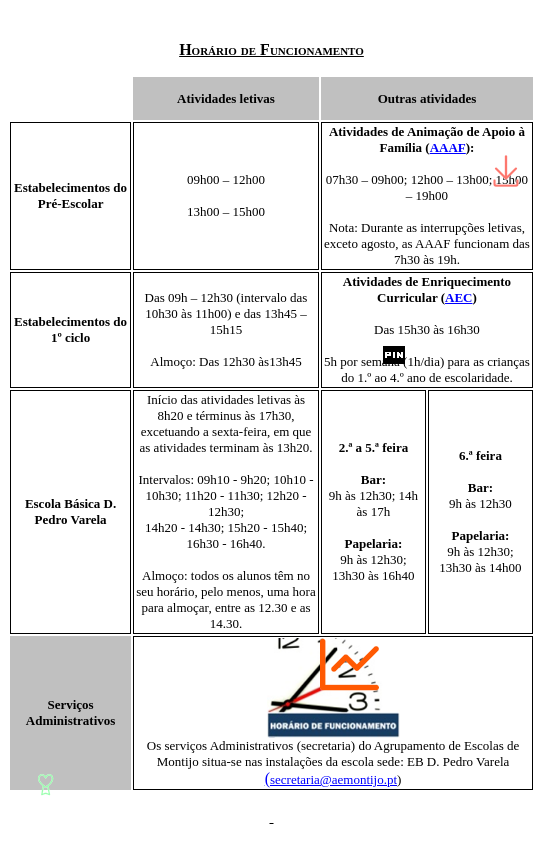 The image size is (543, 842). Describe the element at coordinates (506, 171) in the screenshot. I see `download a file or content` at that location.